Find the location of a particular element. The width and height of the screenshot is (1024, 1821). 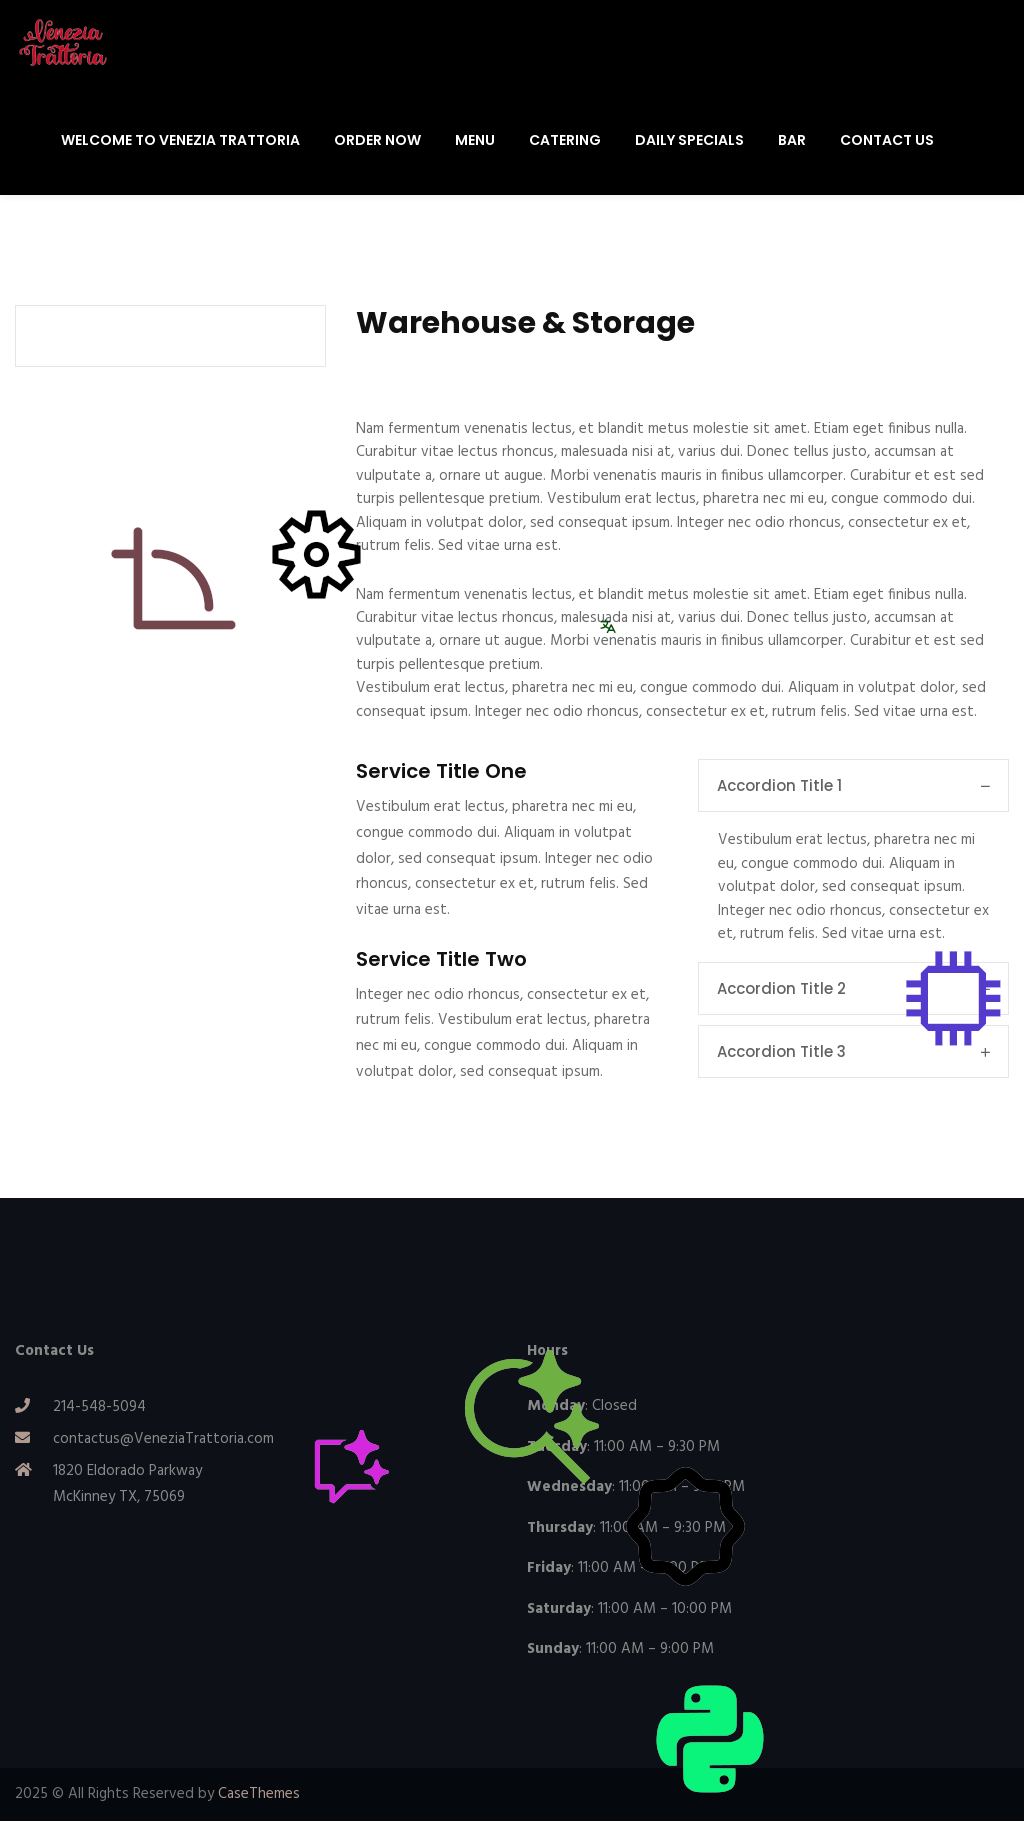

view hardware or processor information is located at coordinates (957, 1002).